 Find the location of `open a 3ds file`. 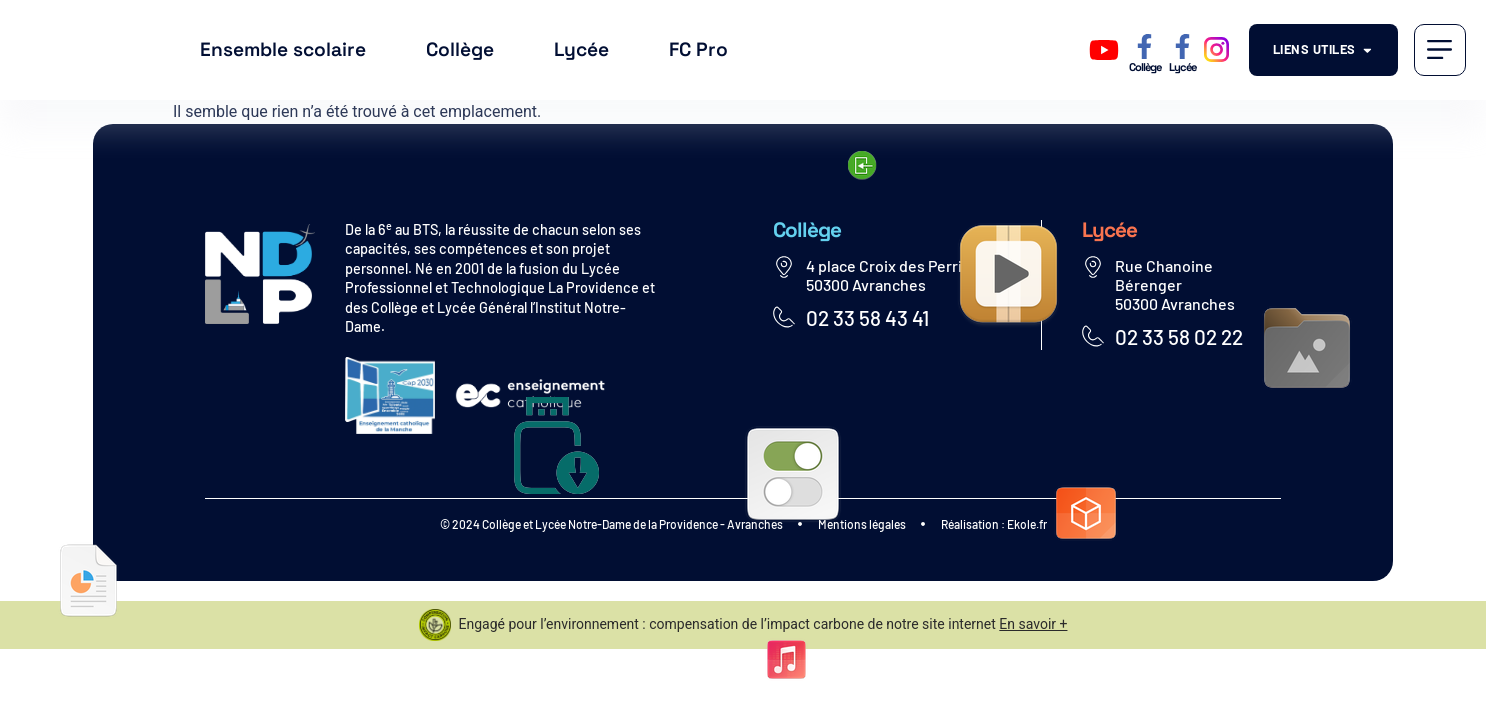

open a 3ds file is located at coordinates (1086, 511).